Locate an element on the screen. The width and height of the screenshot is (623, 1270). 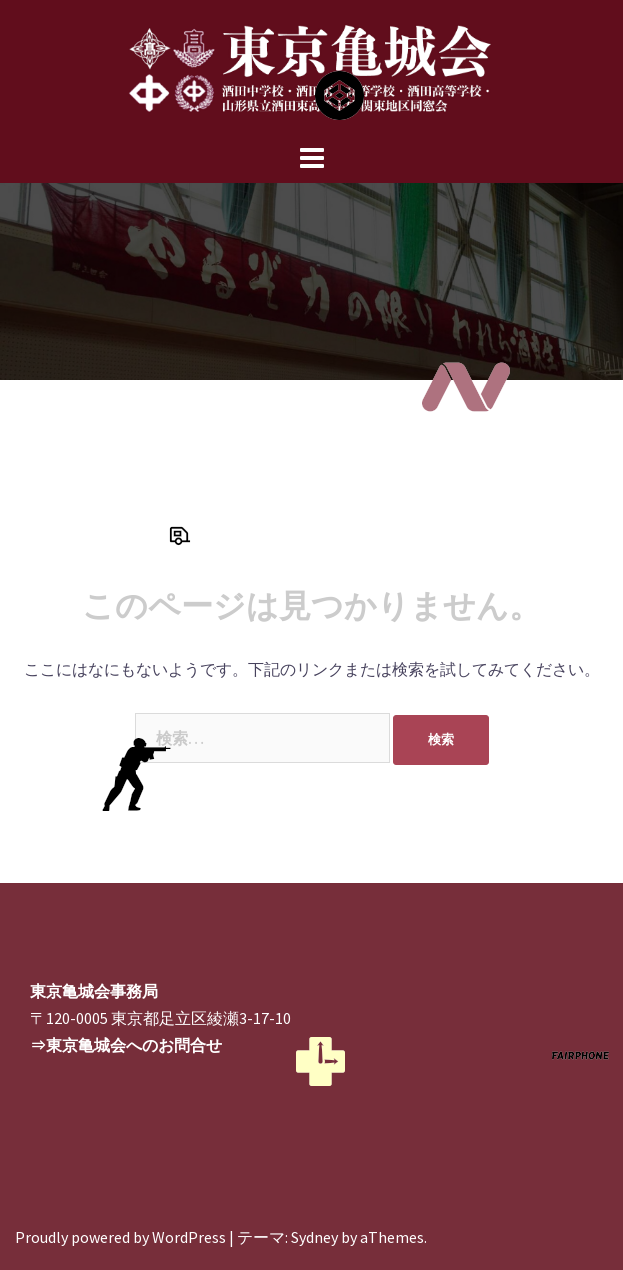
open CodePen website or app is located at coordinates (339, 95).